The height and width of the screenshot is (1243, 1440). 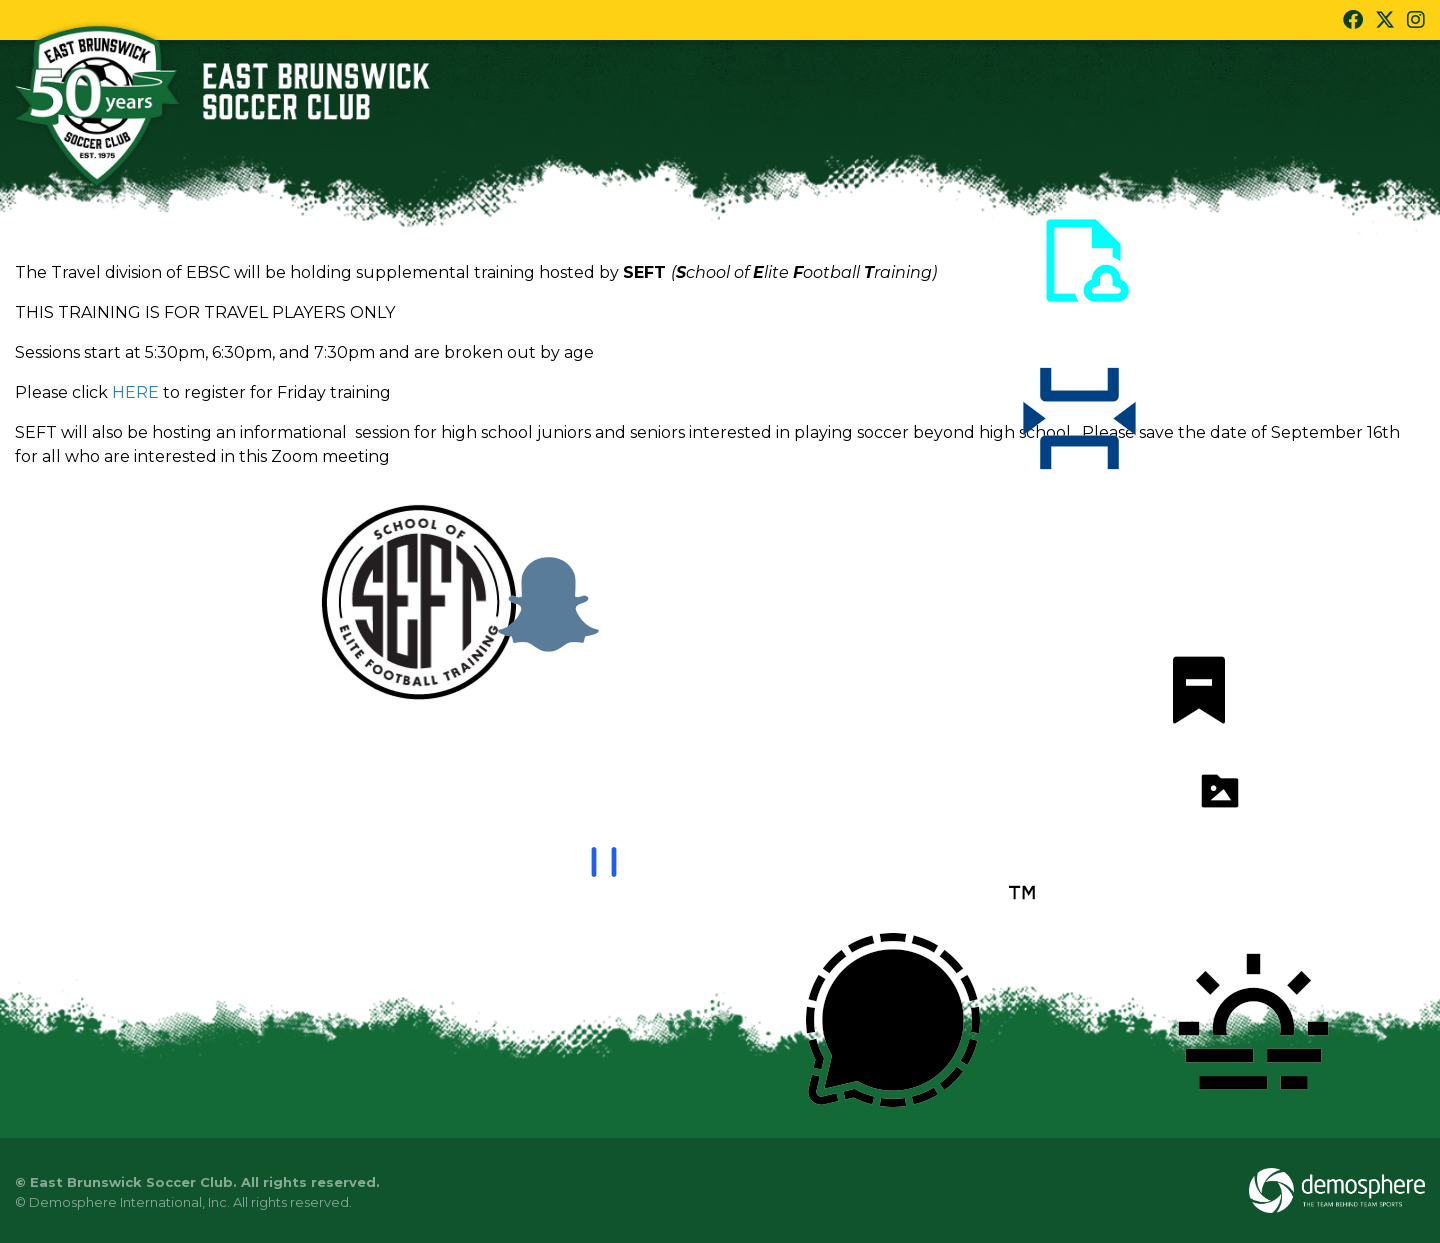 What do you see at coordinates (1022, 892) in the screenshot?
I see `indicates trademarked content or branding` at bounding box center [1022, 892].